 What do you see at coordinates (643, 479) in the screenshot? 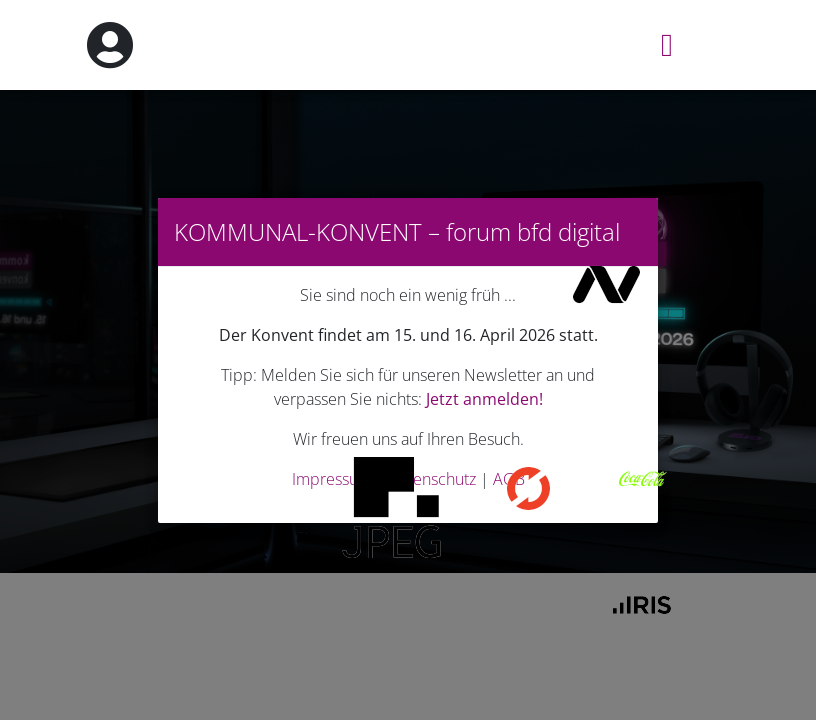
I see `coca-cola brand logo` at bounding box center [643, 479].